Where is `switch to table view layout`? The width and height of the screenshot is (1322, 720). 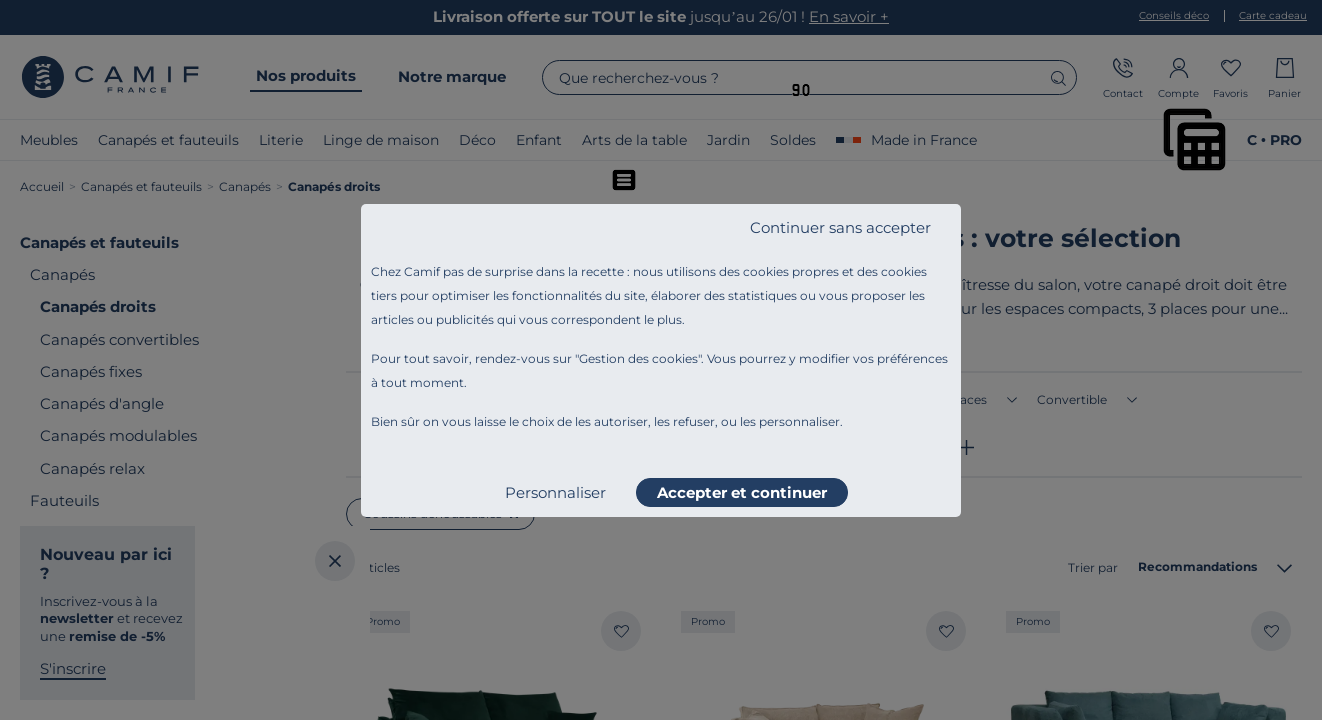 switch to table view layout is located at coordinates (1194, 139).